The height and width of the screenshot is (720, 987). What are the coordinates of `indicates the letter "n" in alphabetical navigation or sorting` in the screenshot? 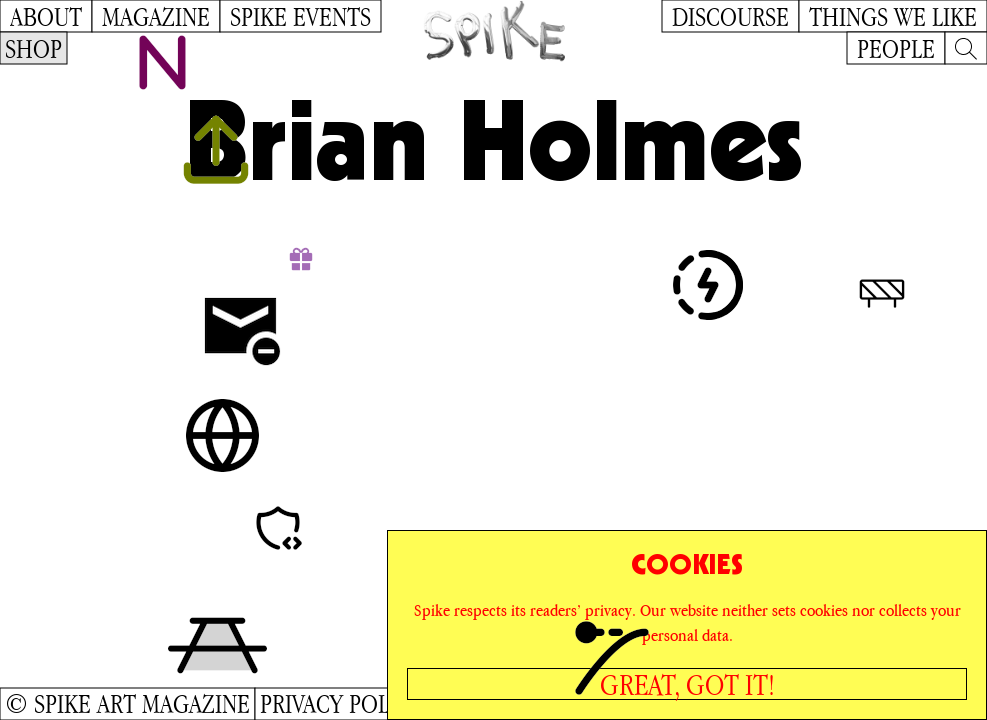 It's located at (162, 62).